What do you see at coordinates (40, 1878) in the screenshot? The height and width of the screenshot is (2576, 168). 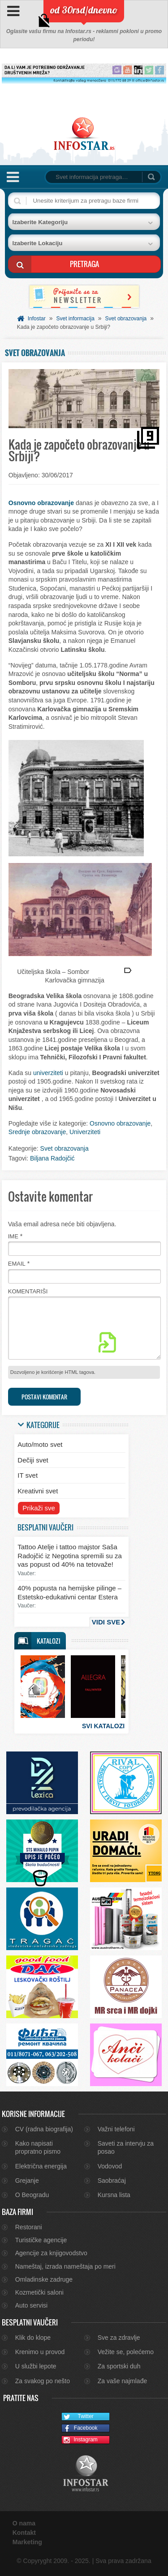 I see `fill tool for painting or coloring areas` at bounding box center [40, 1878].